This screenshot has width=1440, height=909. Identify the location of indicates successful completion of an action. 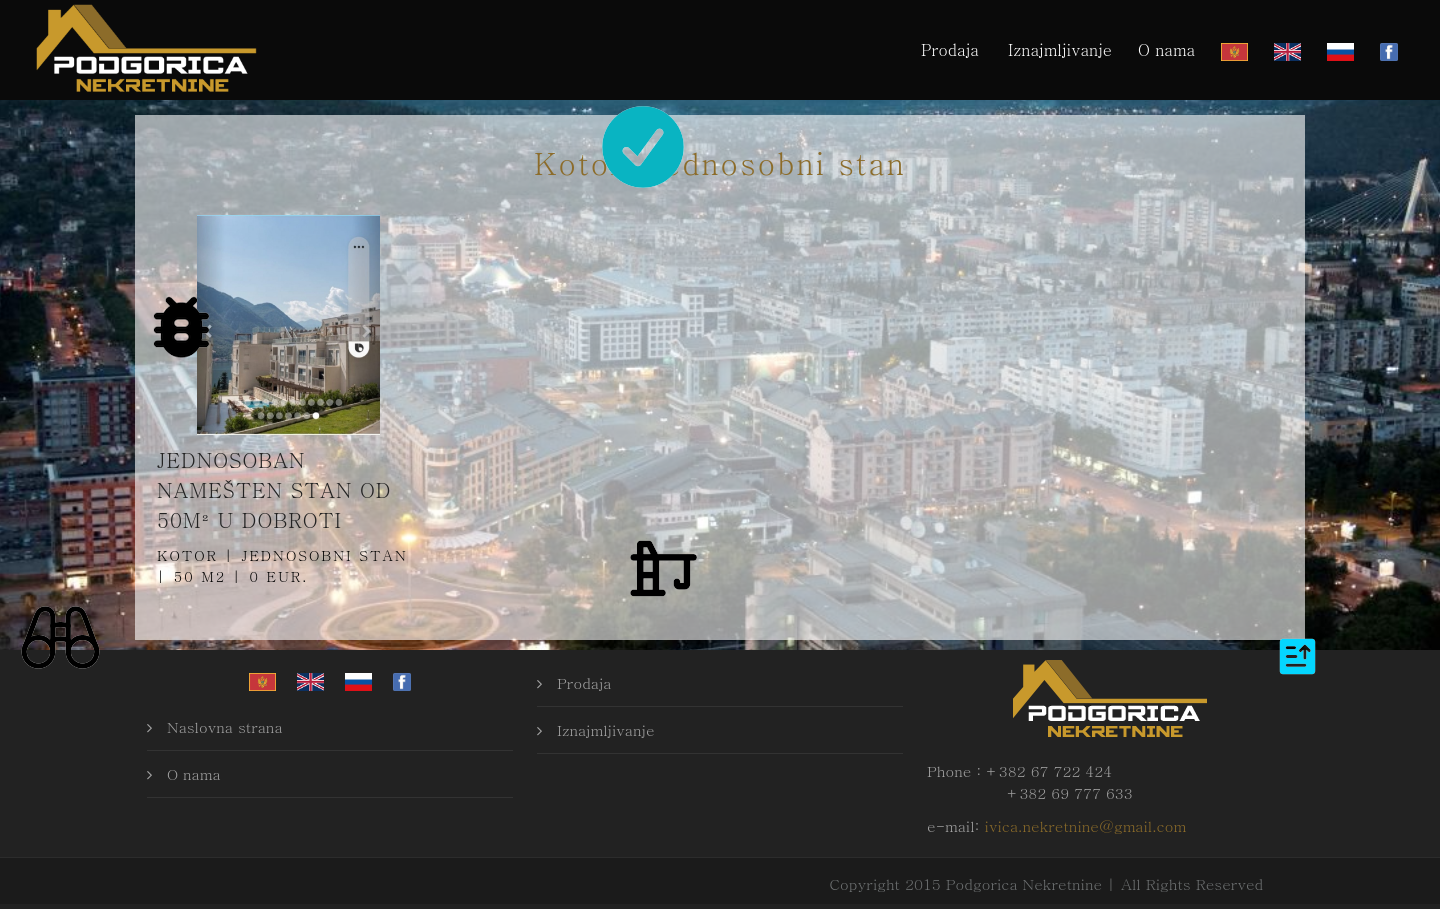
(643, 147).